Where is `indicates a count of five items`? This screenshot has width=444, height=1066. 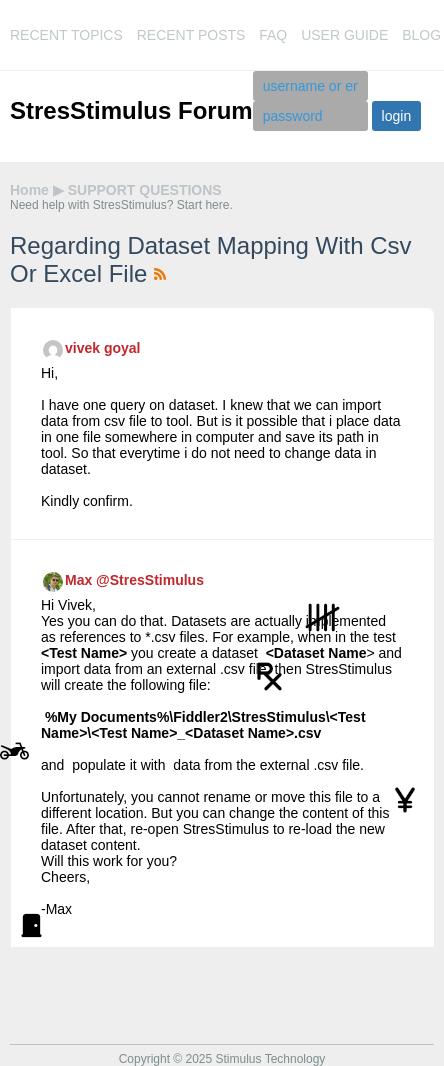
indicates a count of five items is located at coordinates (322, 617).